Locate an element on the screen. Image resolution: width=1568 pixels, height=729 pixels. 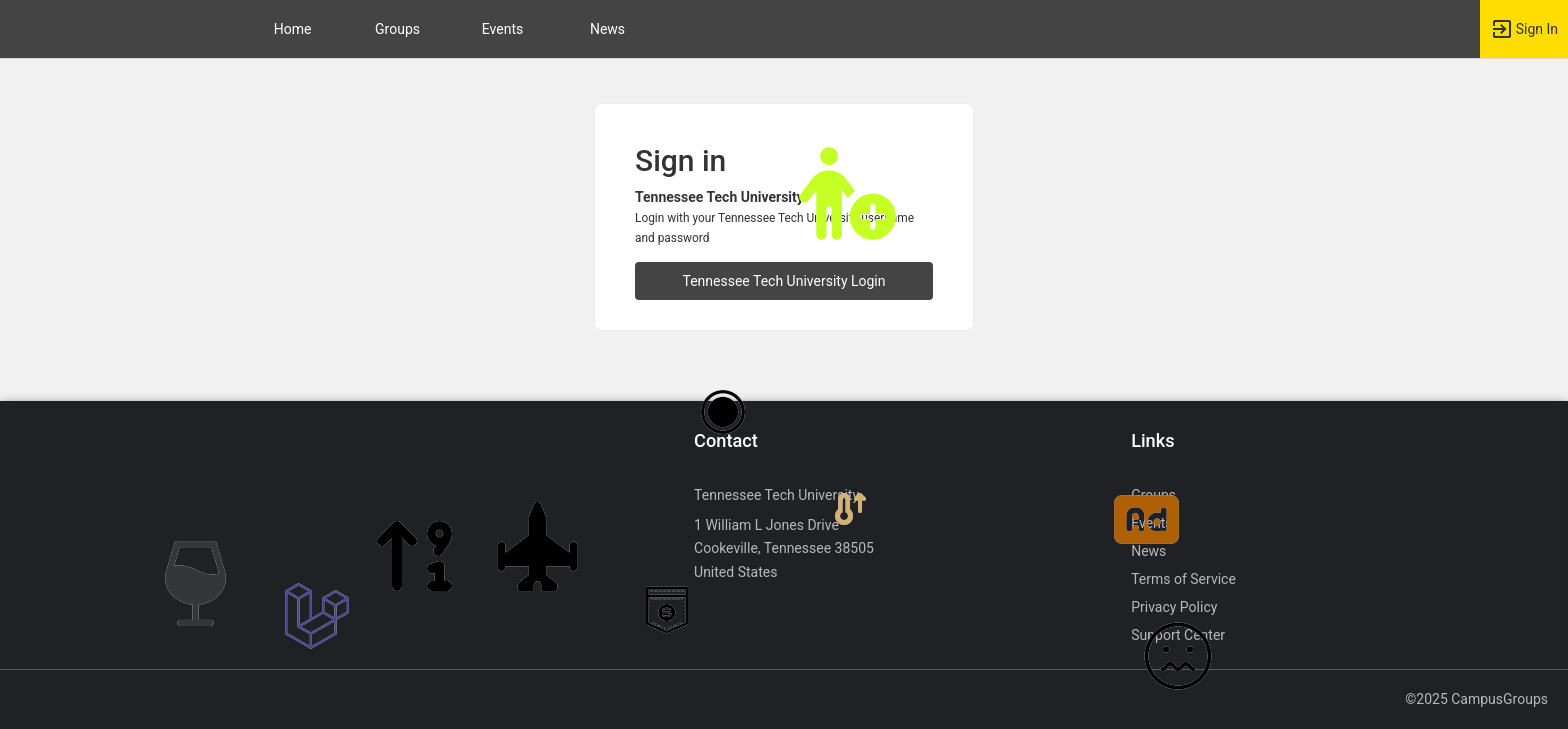
indicates sponsored or advertisement content is located at coordinates (1146, 519).